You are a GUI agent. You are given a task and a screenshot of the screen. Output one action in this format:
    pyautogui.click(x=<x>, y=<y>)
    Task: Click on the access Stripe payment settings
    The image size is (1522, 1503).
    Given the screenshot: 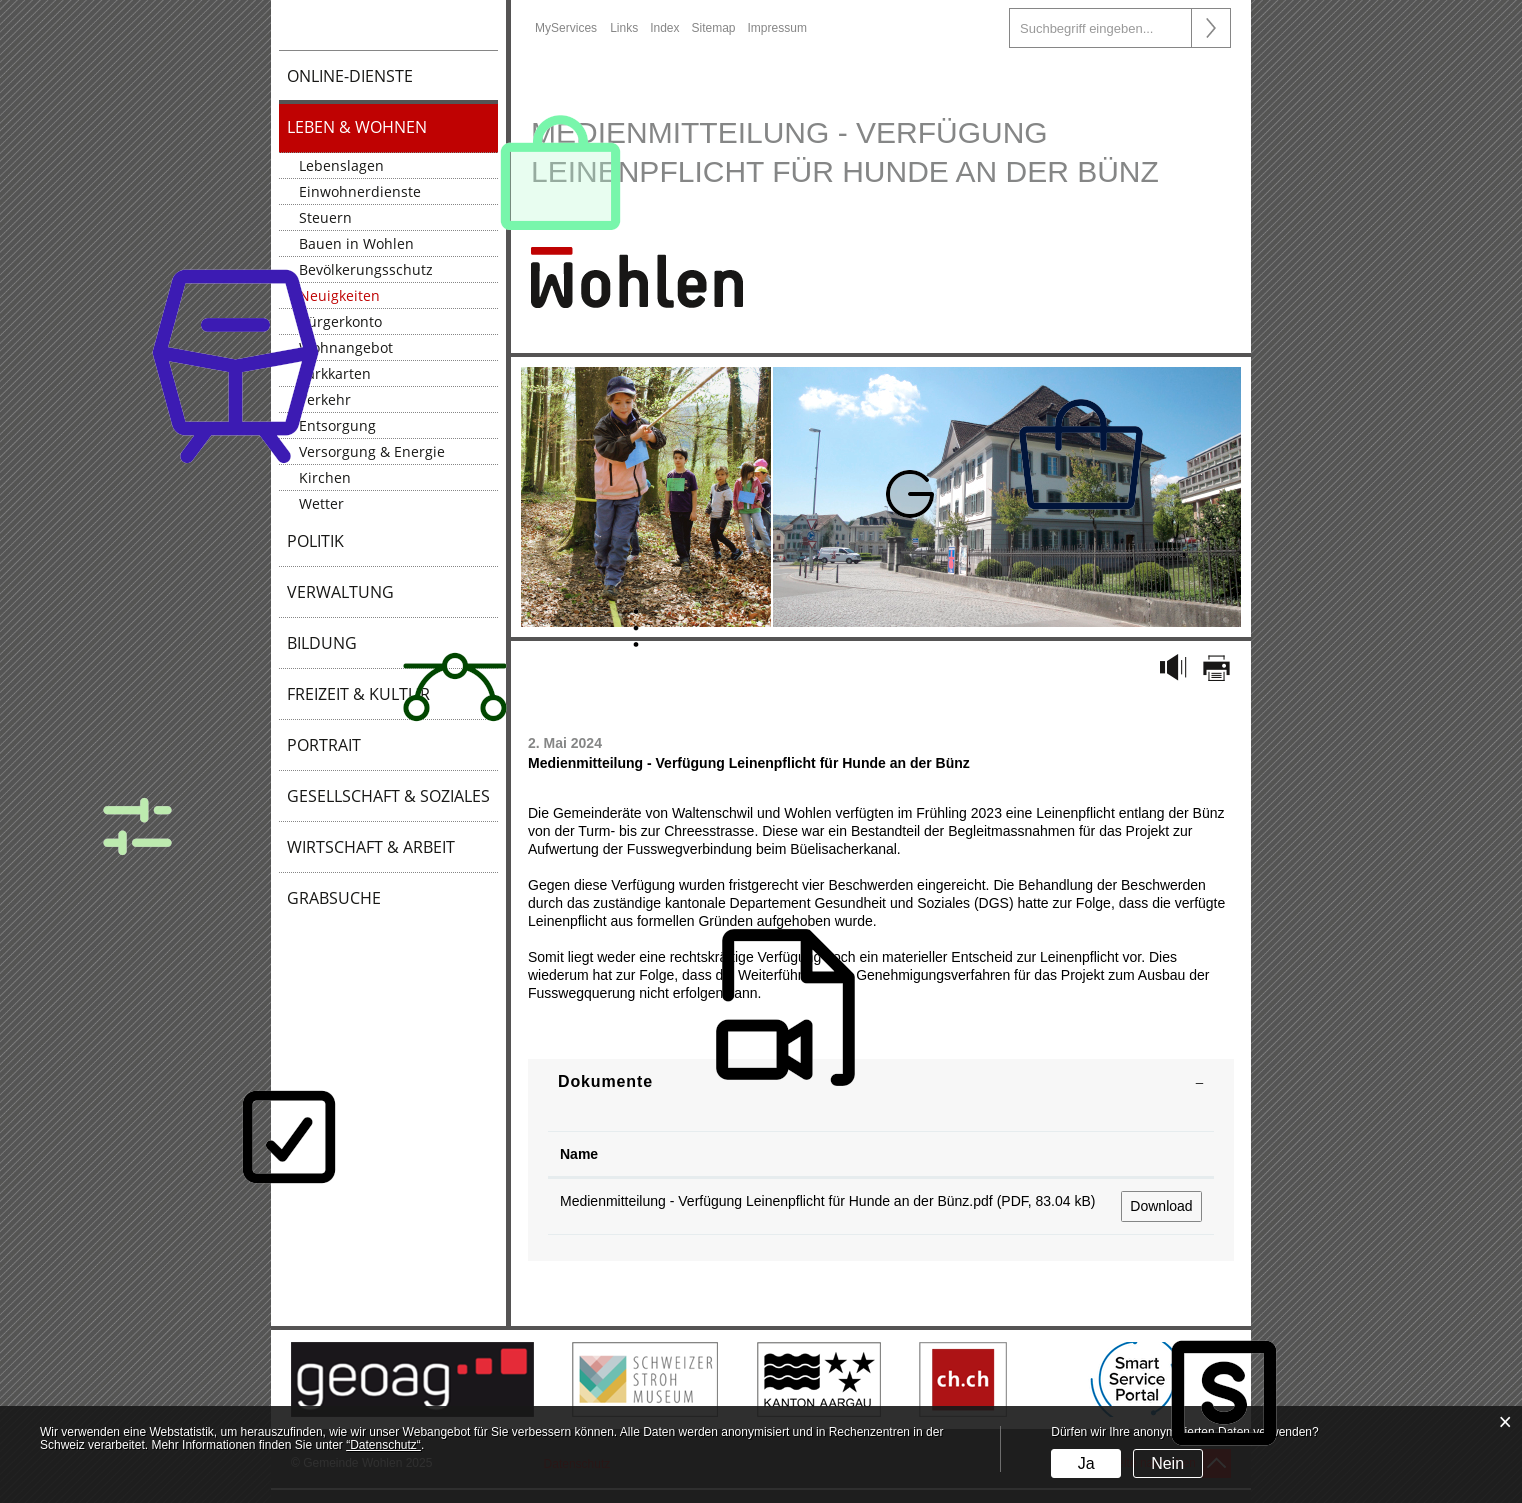 What is the action you would take?
    pyautogui.click(x=1224, y=1393)
    